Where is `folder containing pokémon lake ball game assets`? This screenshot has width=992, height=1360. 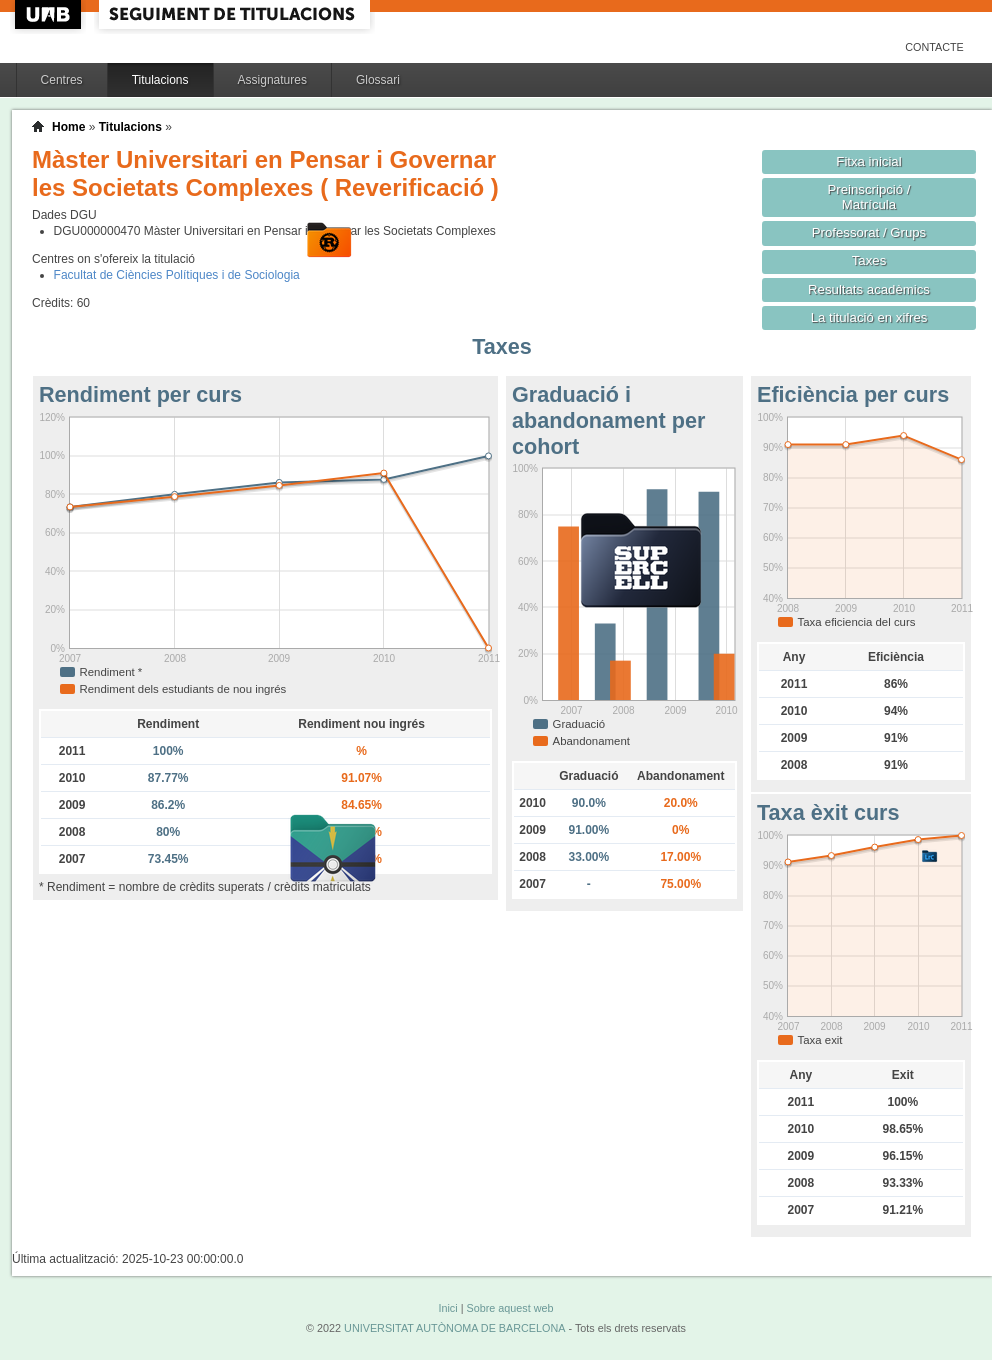
folder containing pokémon lake ball game assets is located at coordinates (332, 850).